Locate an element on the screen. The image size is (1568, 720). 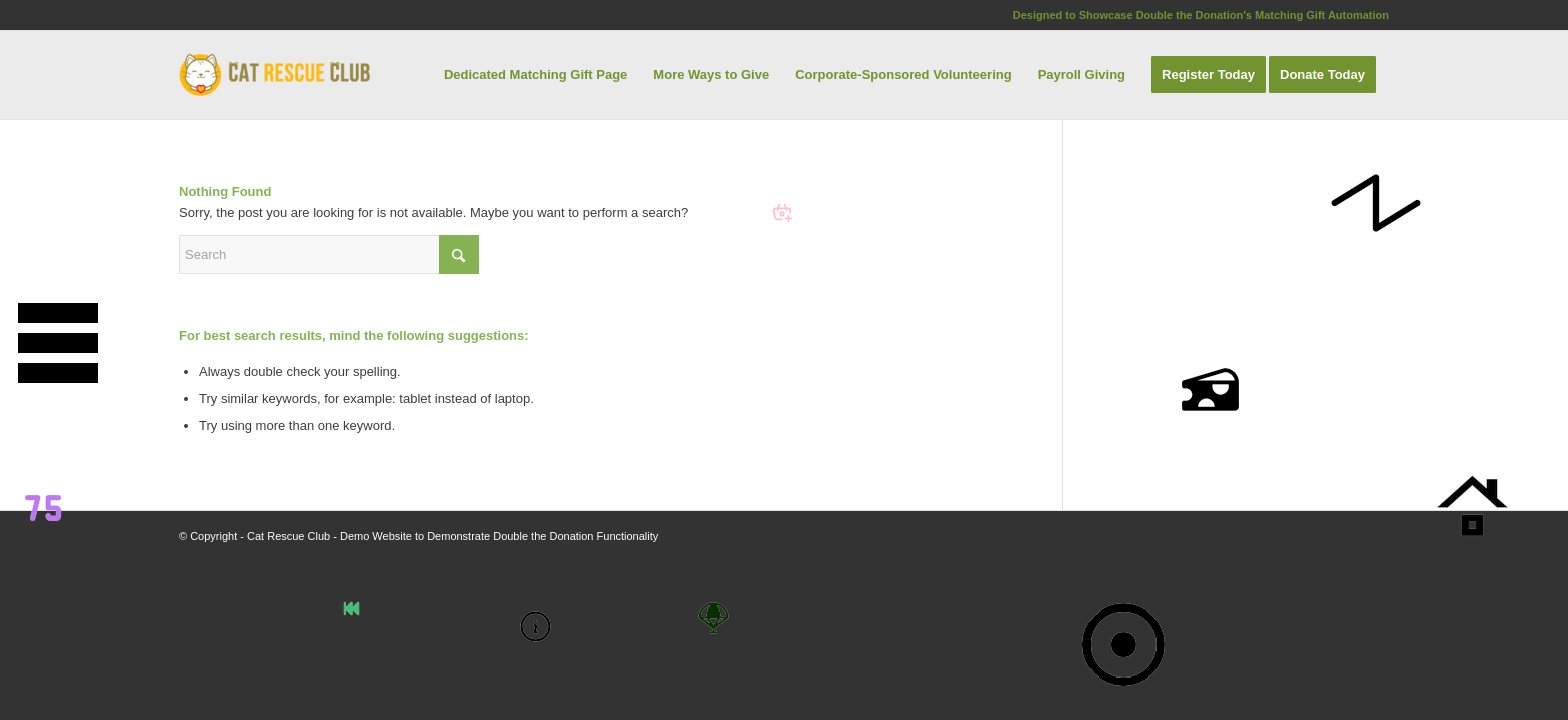
skip to previous track is located at coordinates (351, 608).